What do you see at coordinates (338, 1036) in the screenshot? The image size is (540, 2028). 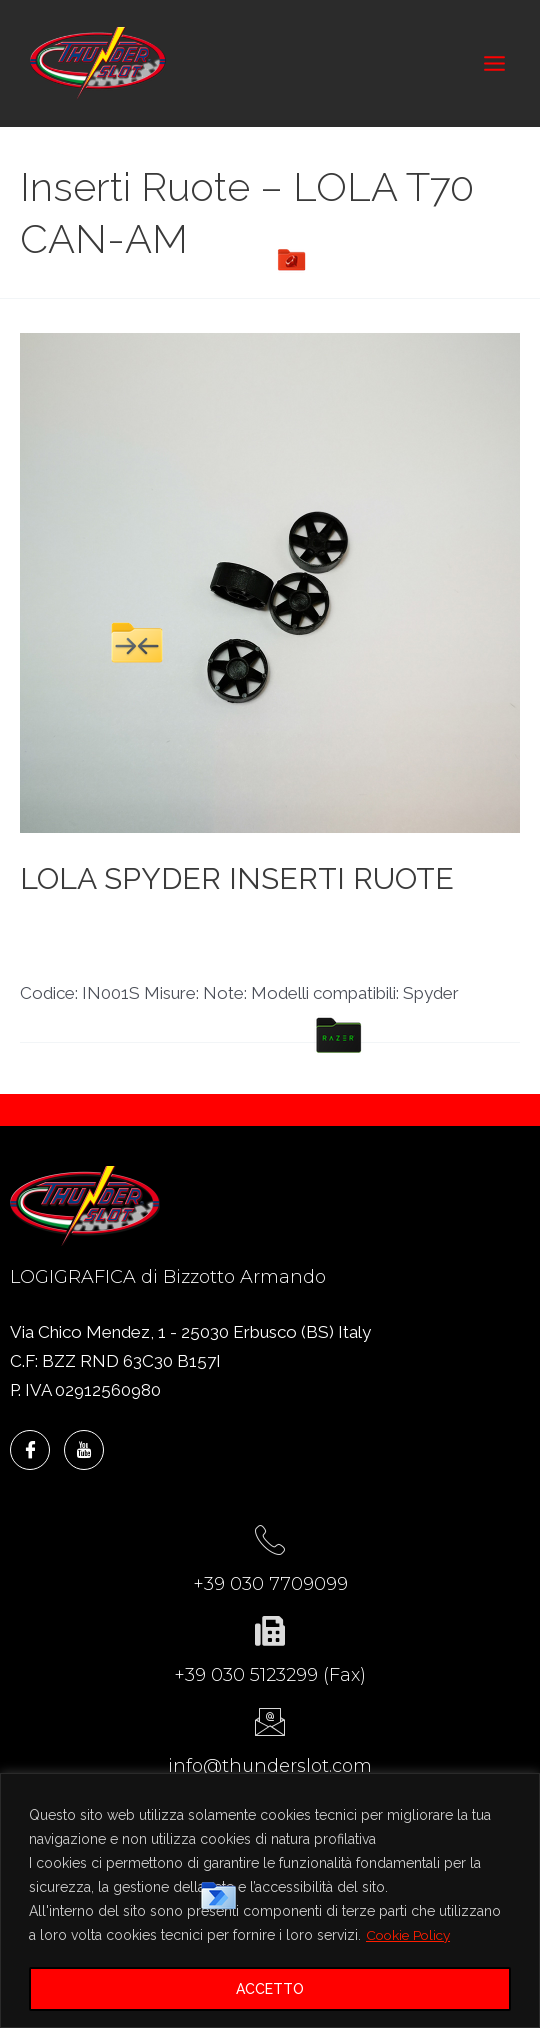 I see `folder for razer software or game files` at bounding box center [338, 1036].